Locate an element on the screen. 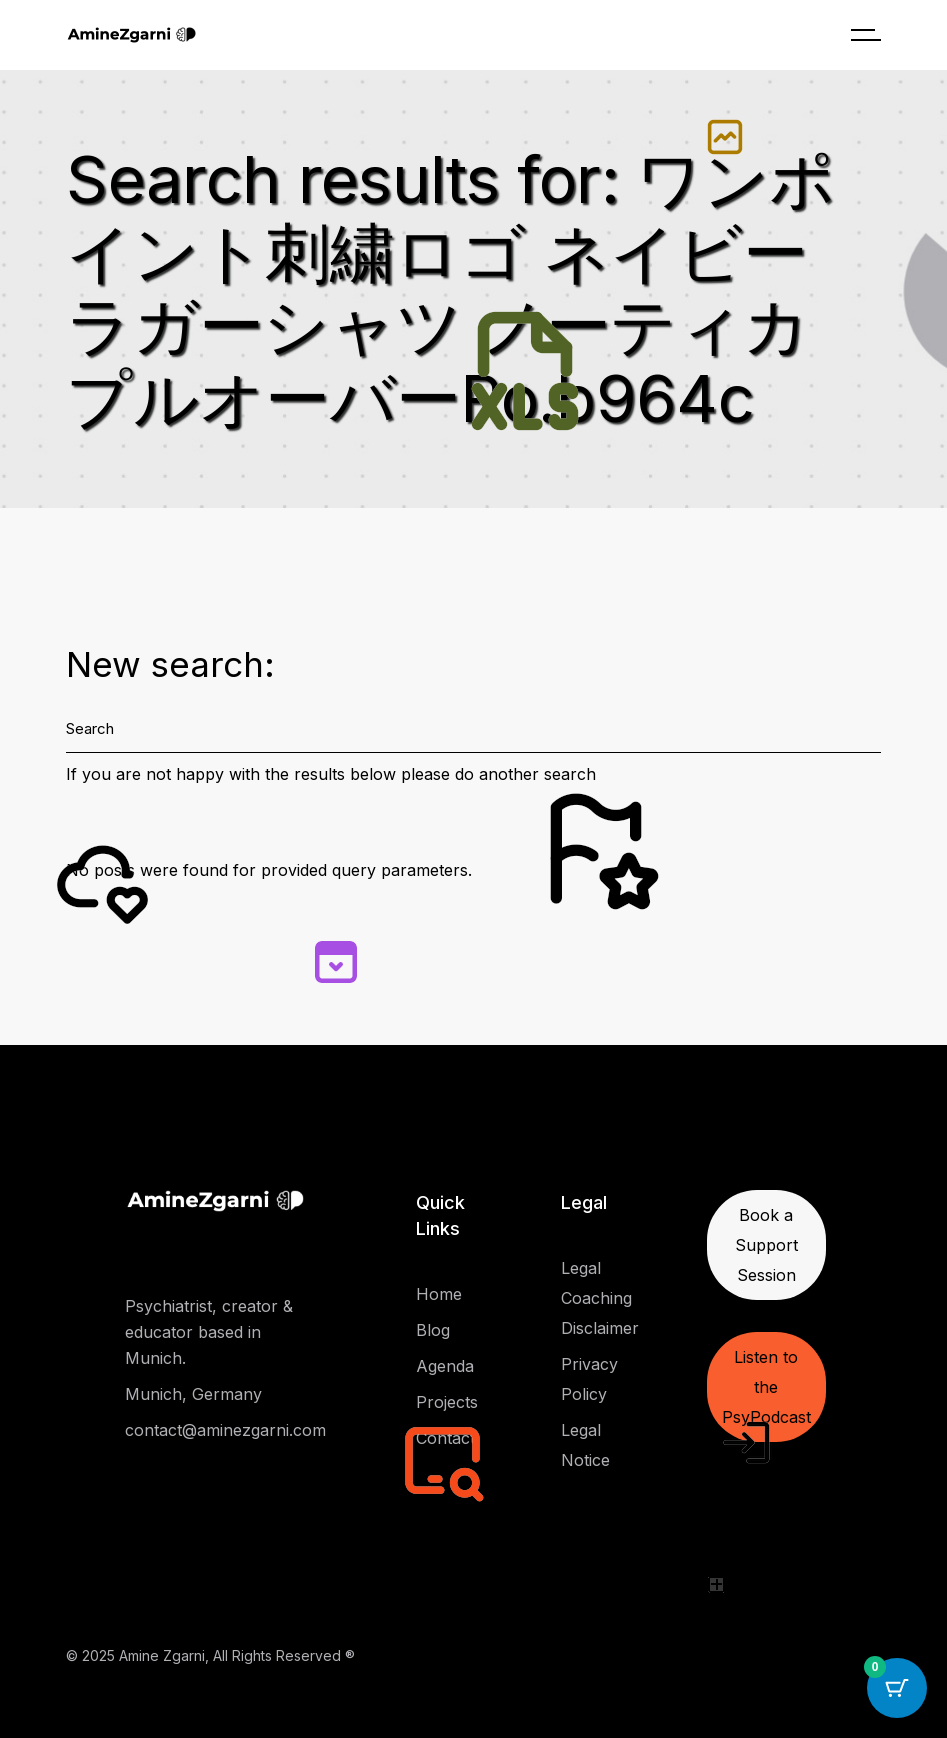  add a new photo to your collection is located at coordinates (714, 1586).